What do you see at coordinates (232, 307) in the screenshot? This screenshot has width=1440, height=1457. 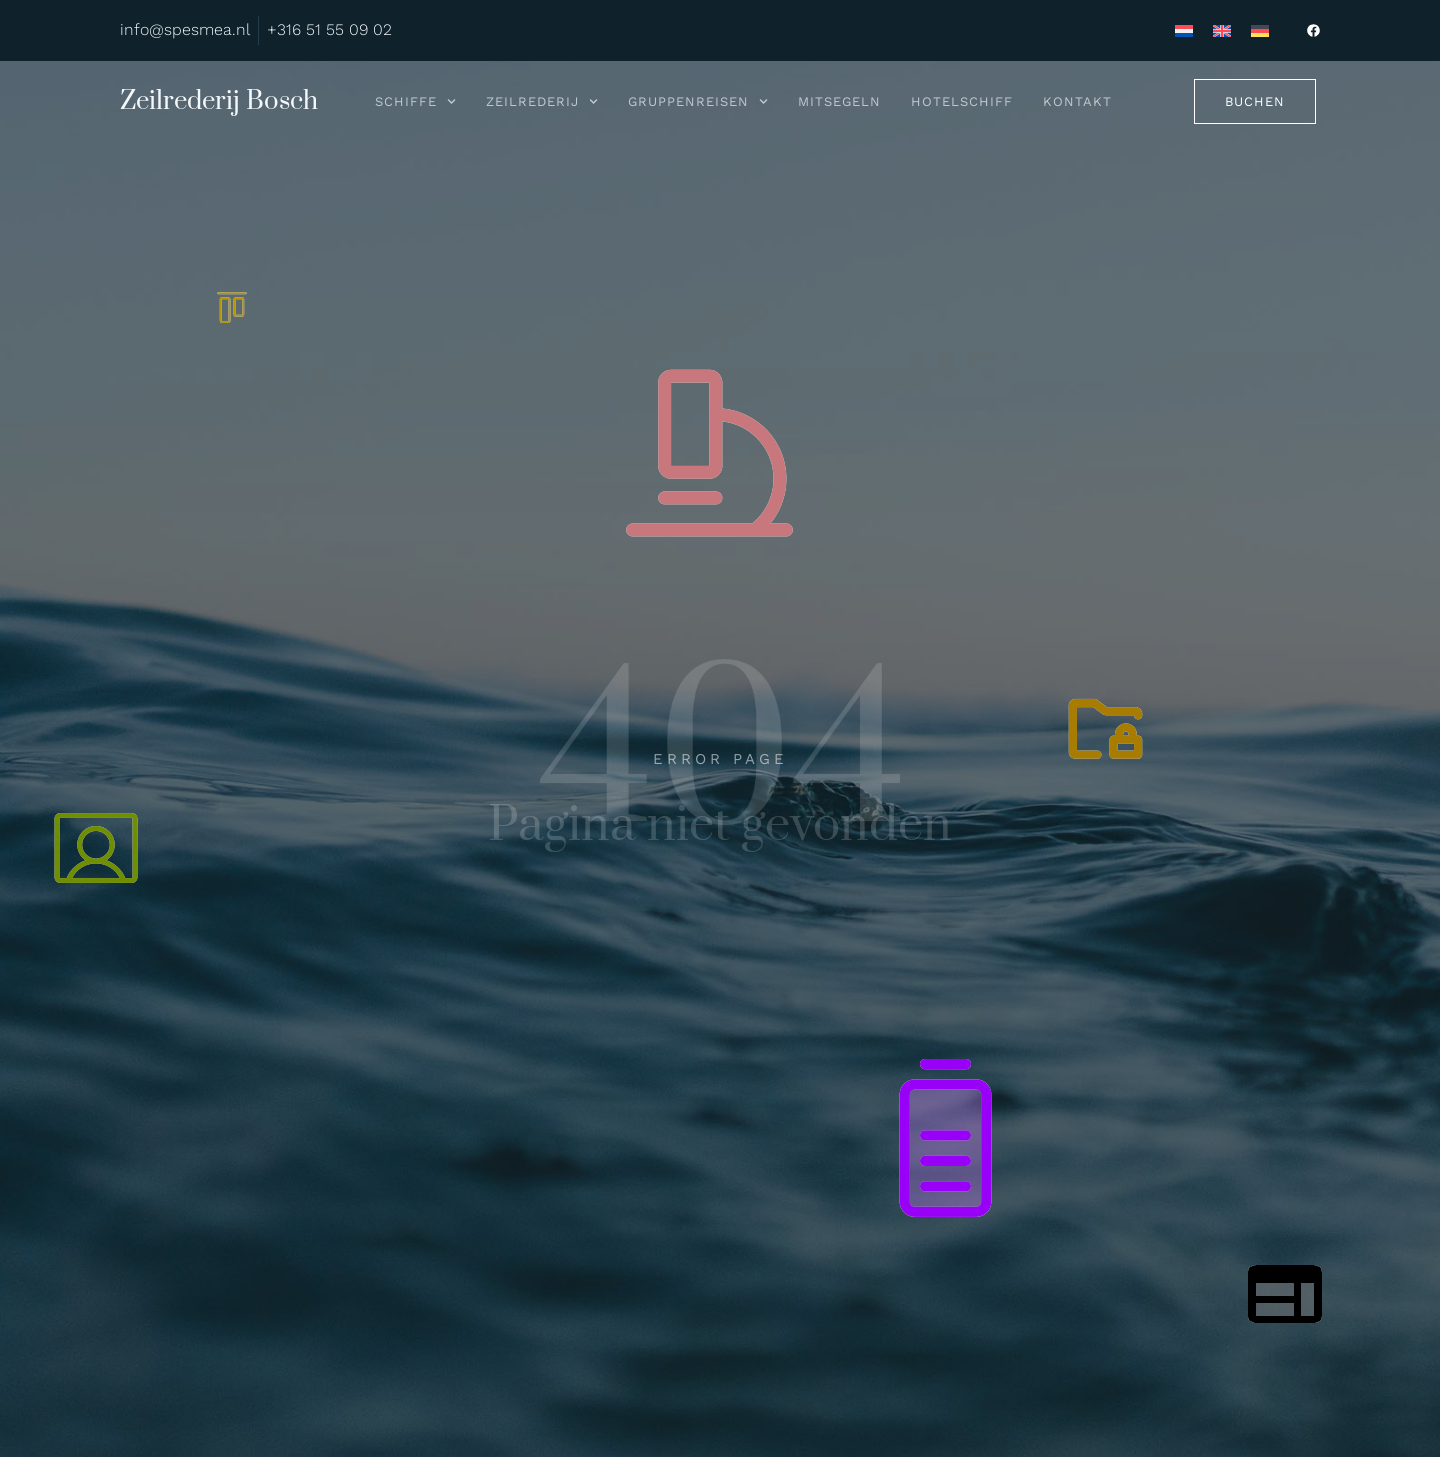 I see `align selected elements to the top` at bounding box center [232, 307].